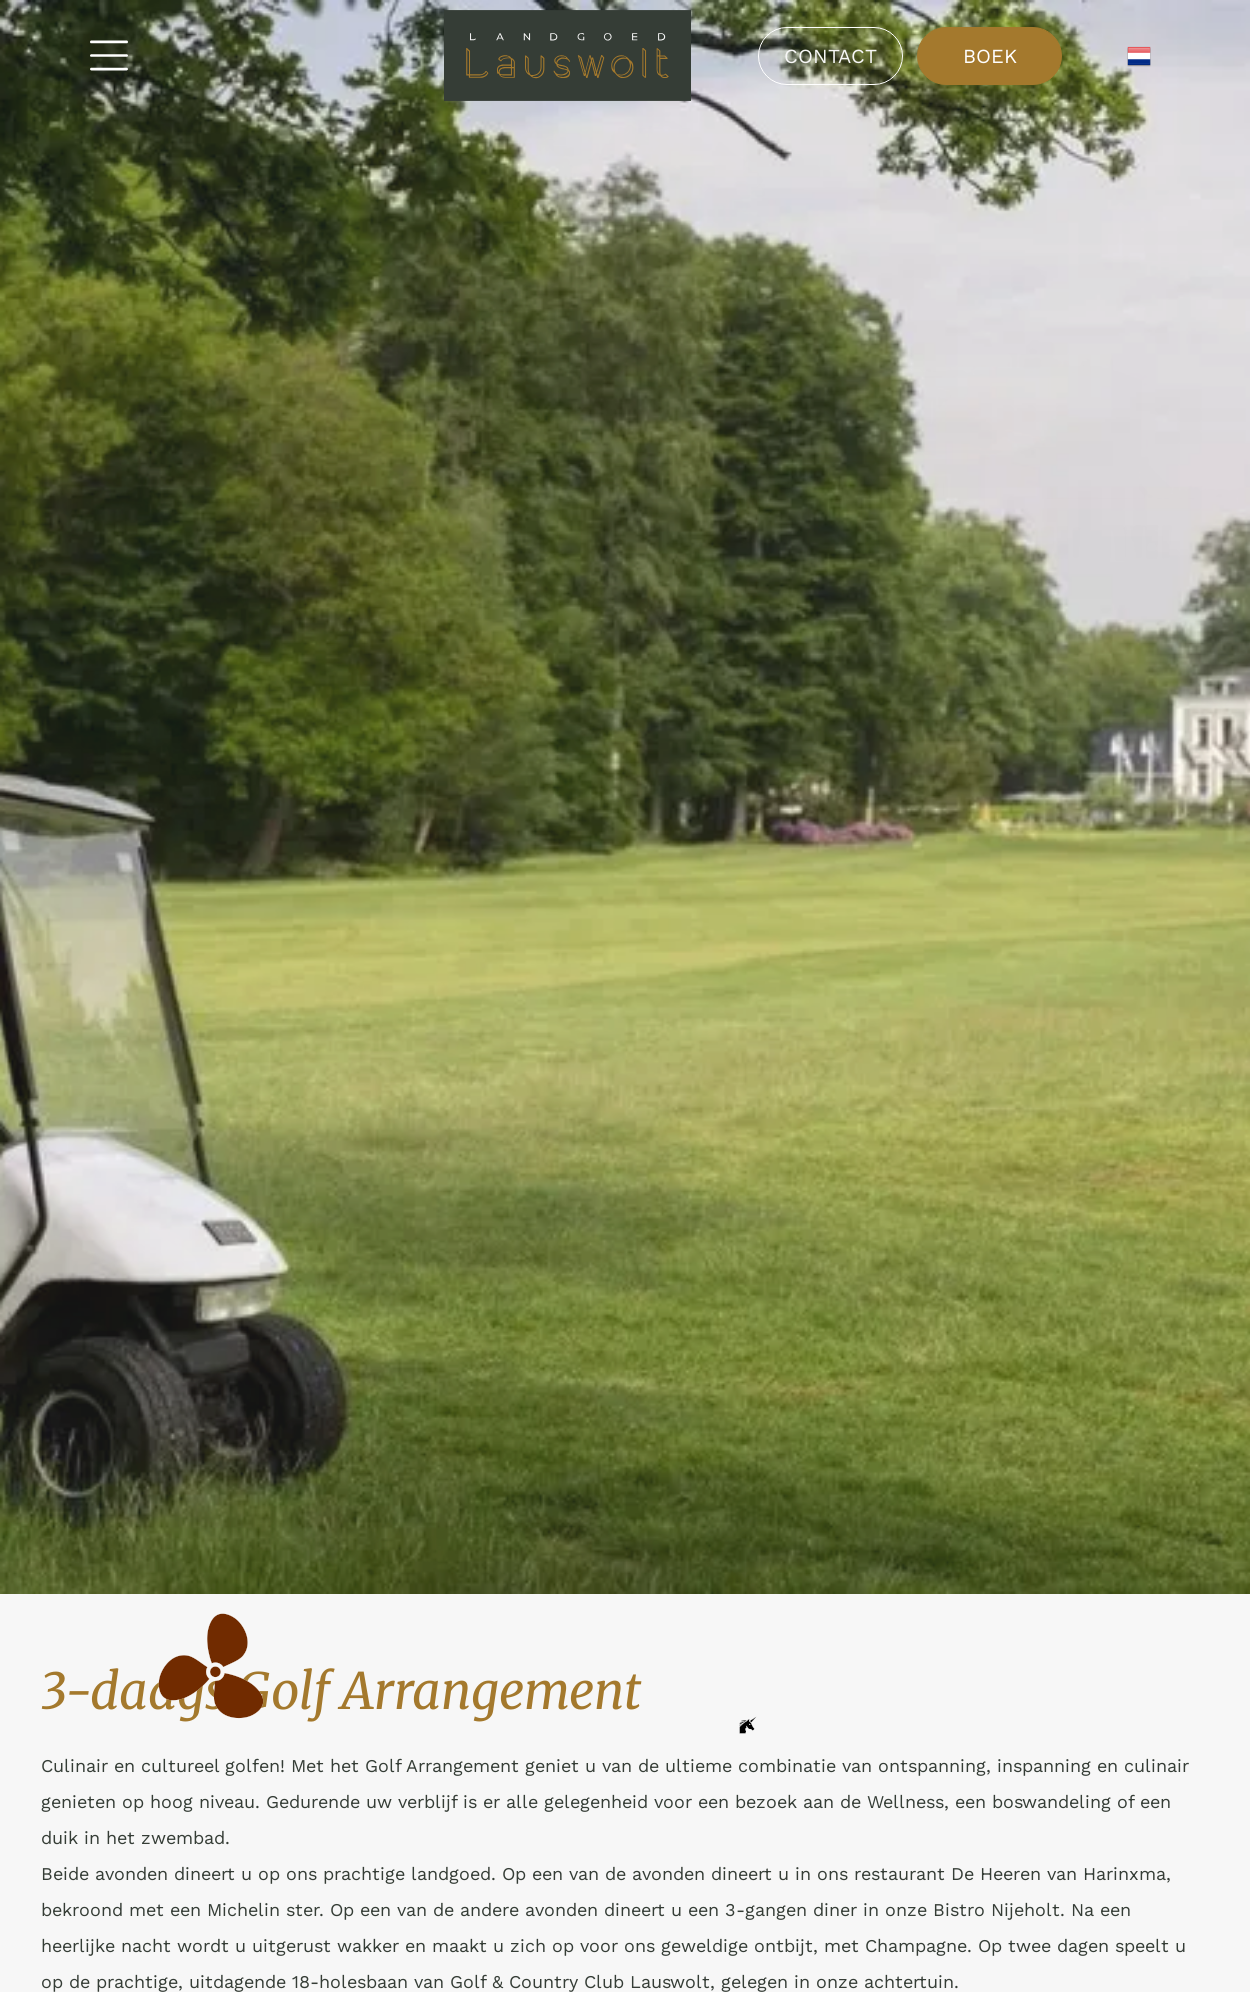  I want to click on access fantasy or mythical creature content, so click(748, 1725).